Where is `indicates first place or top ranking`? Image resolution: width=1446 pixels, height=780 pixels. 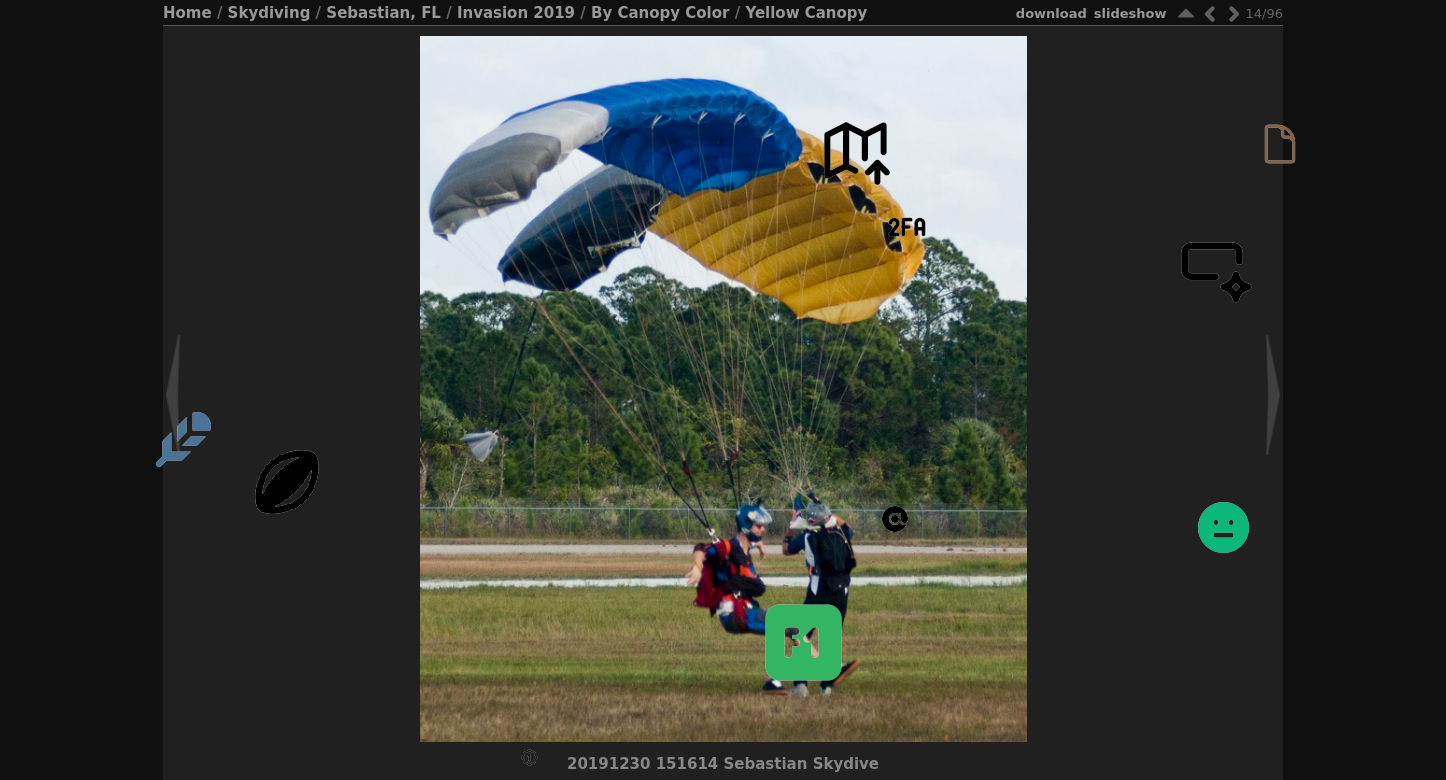
indicates first place or top ranking is located at coordinates (529, 757).